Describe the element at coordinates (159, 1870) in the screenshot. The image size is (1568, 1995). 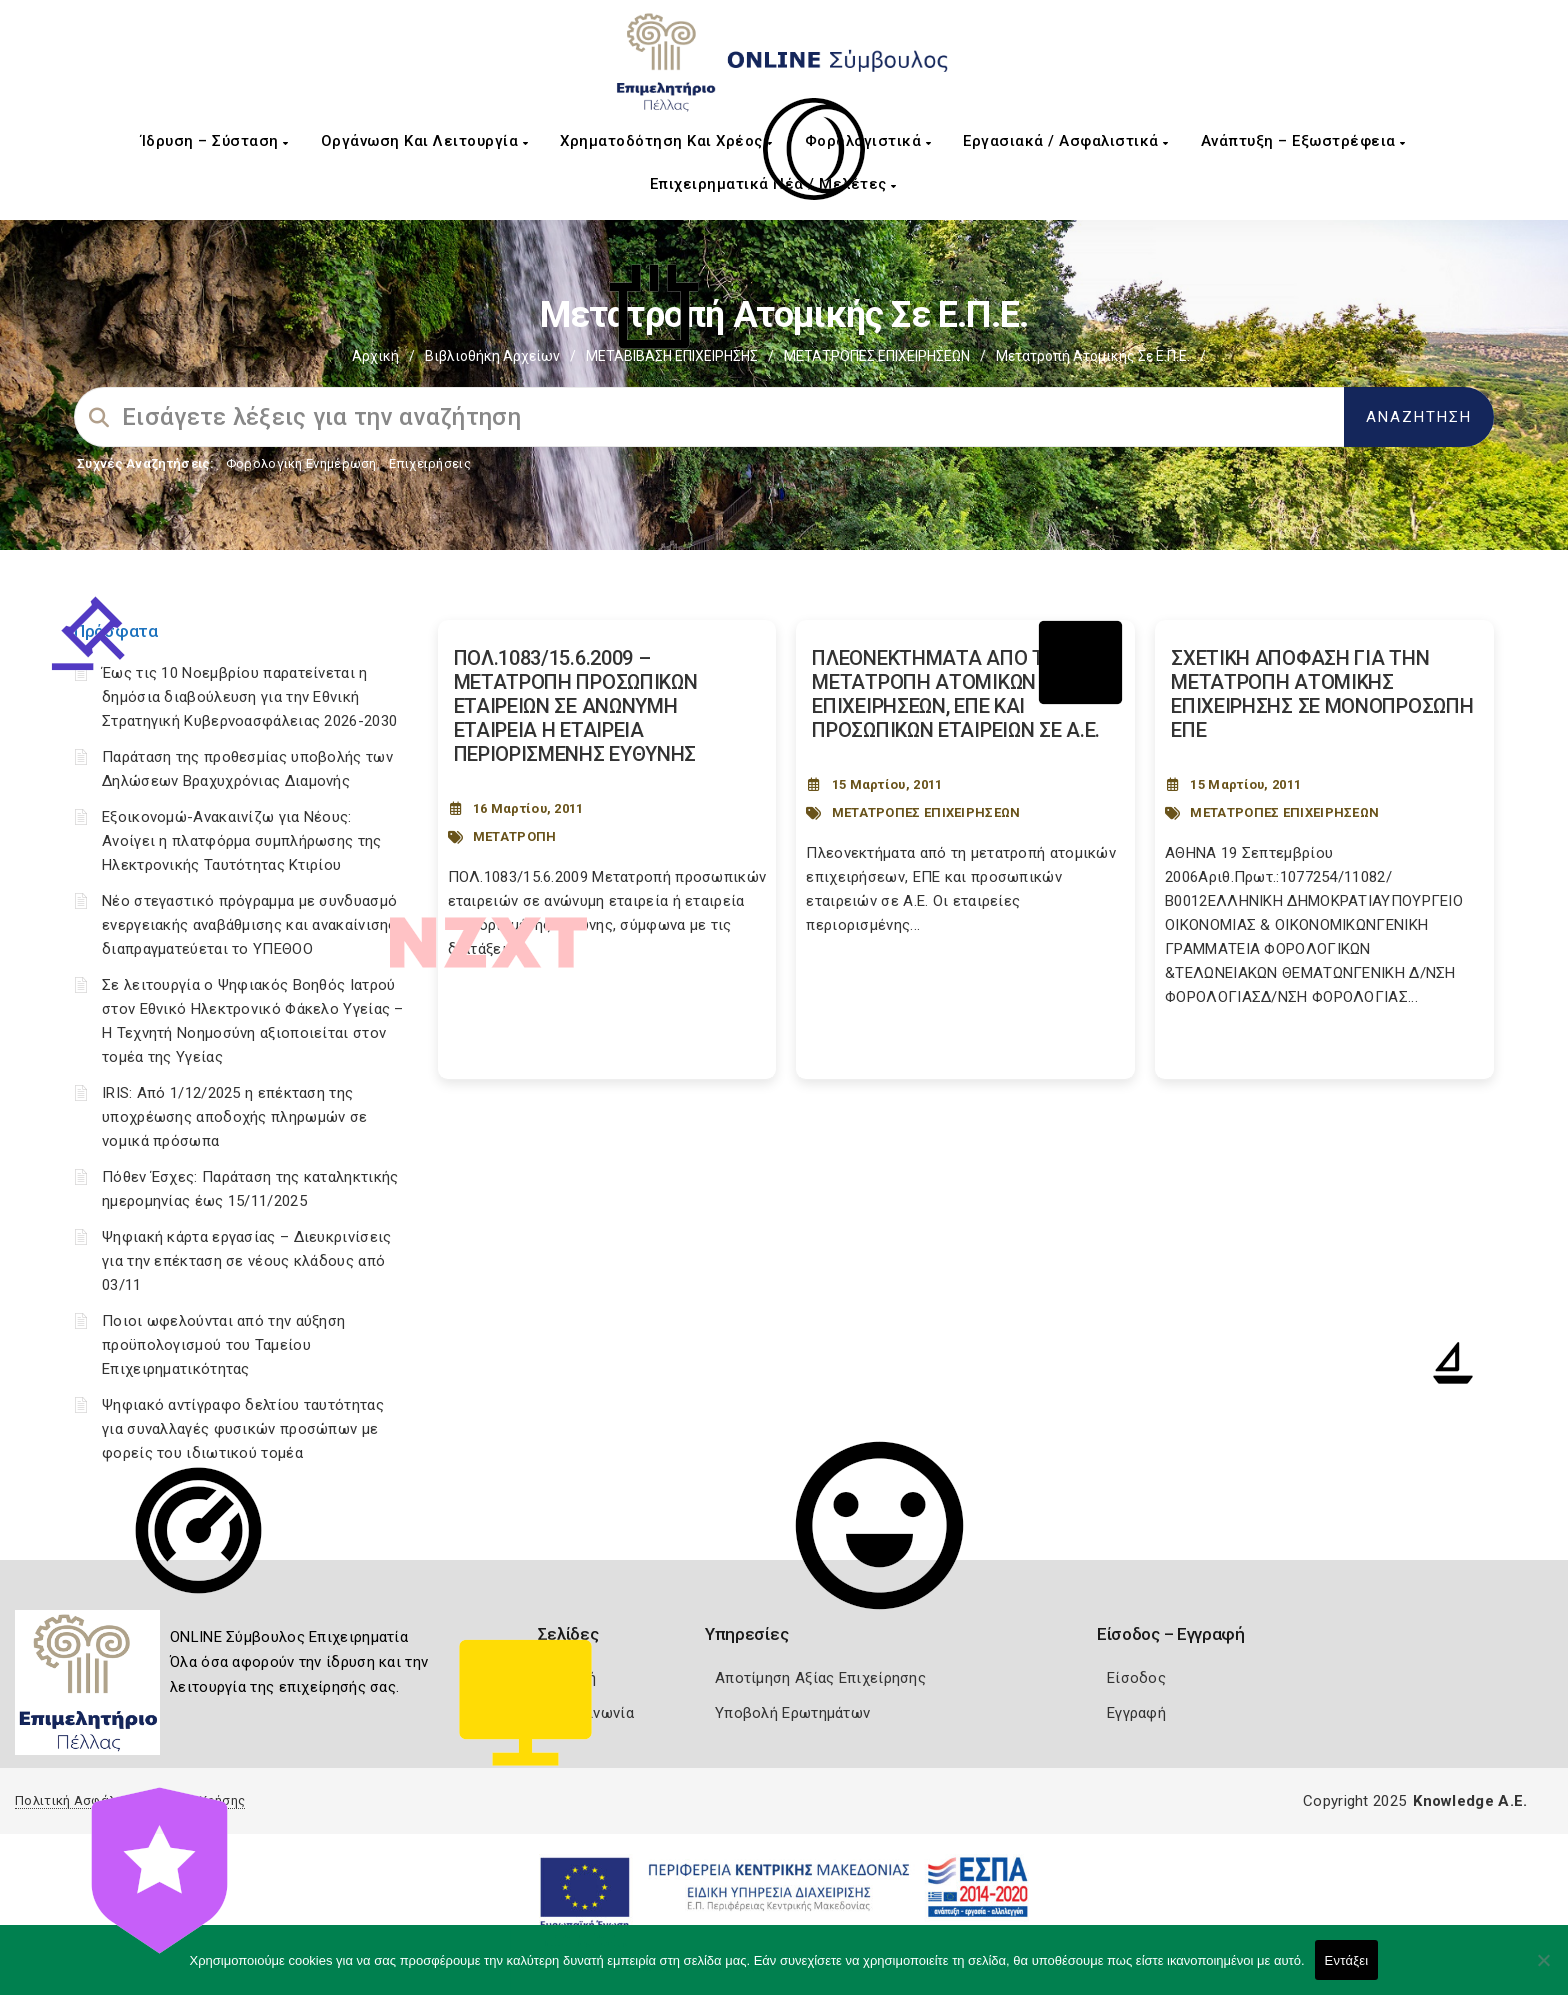
I see `indicates premium or verified security status` at that location.